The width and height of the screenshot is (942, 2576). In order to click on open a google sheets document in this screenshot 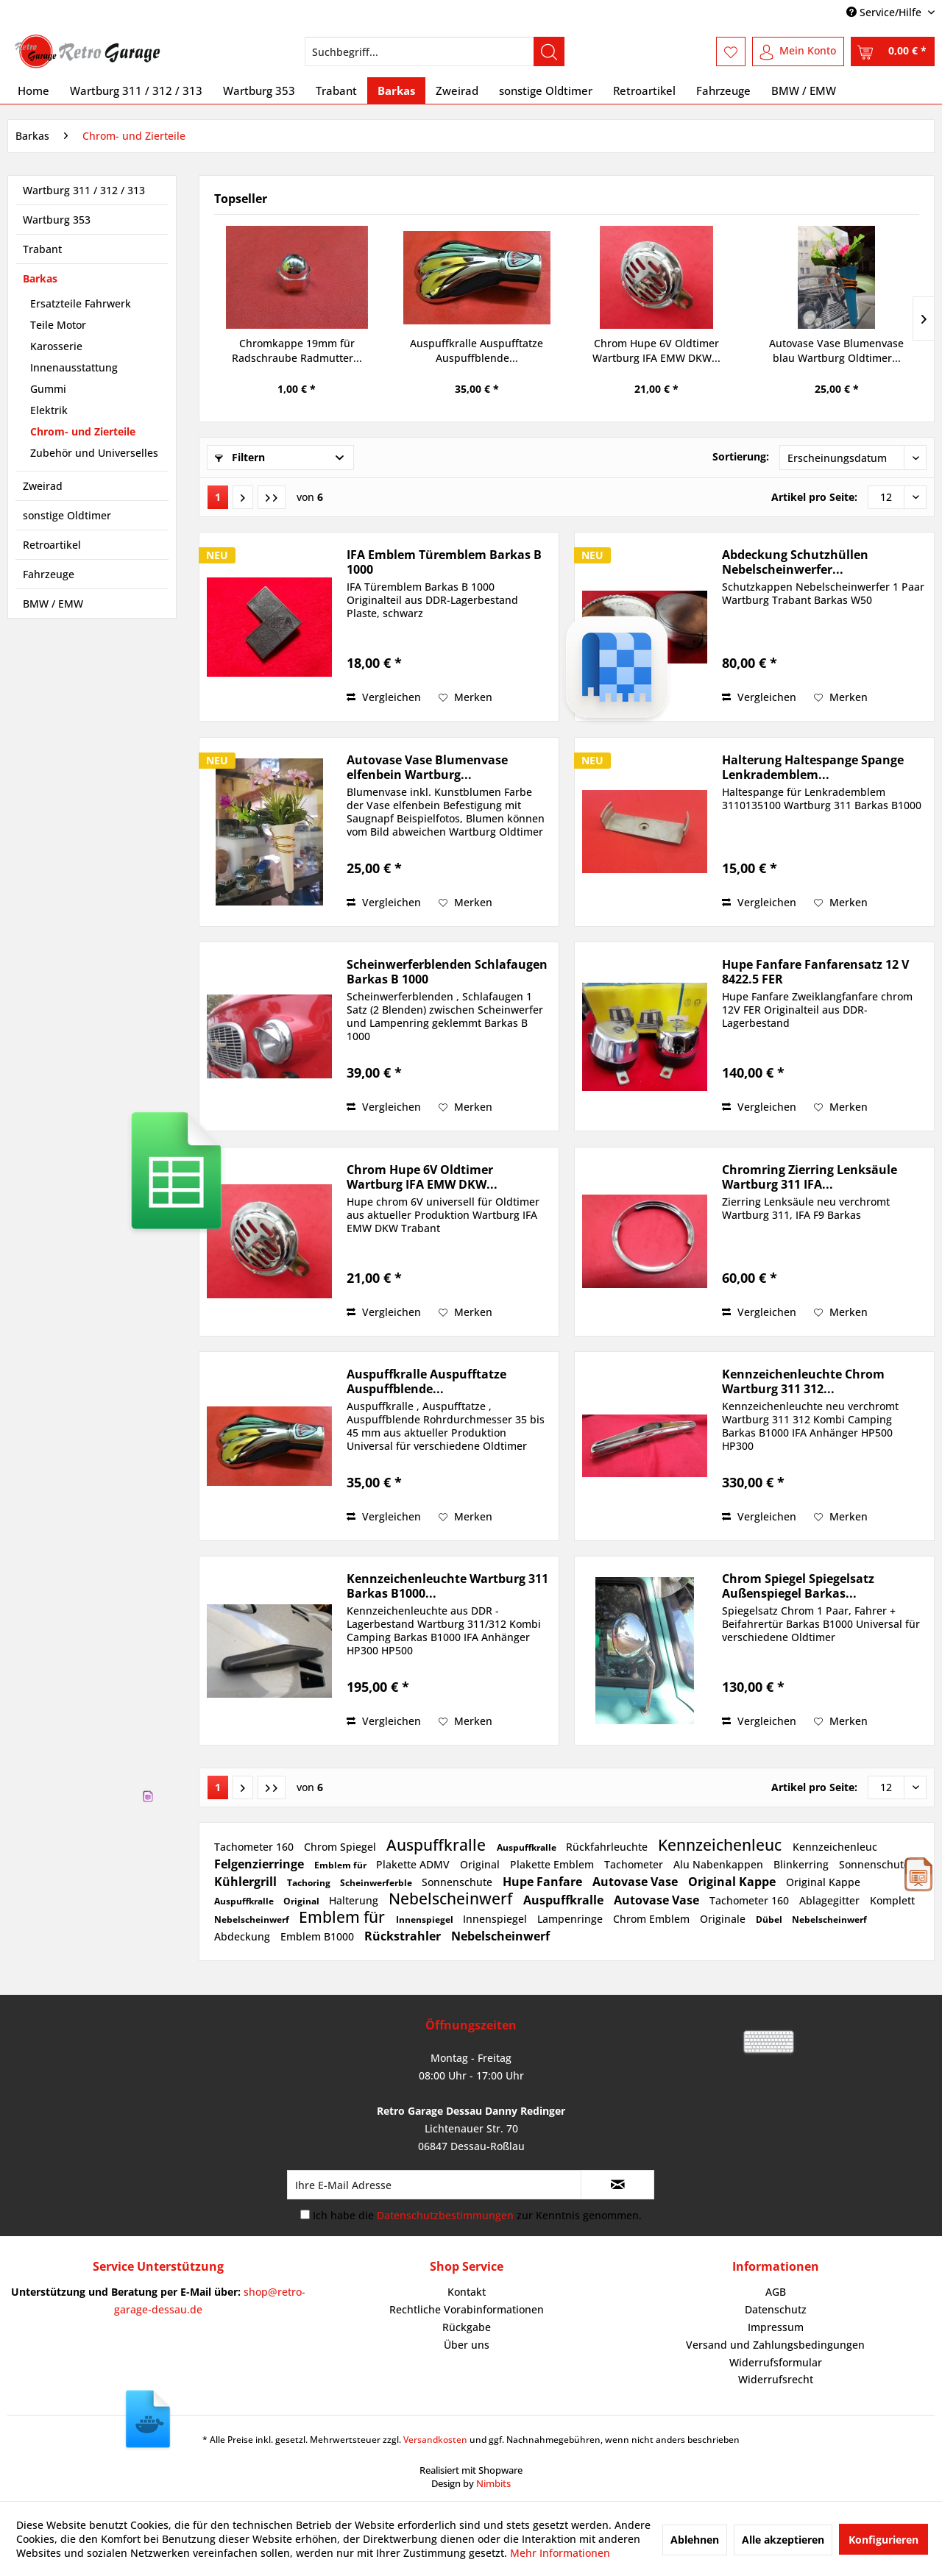, I will do `click(176, 1173)`.